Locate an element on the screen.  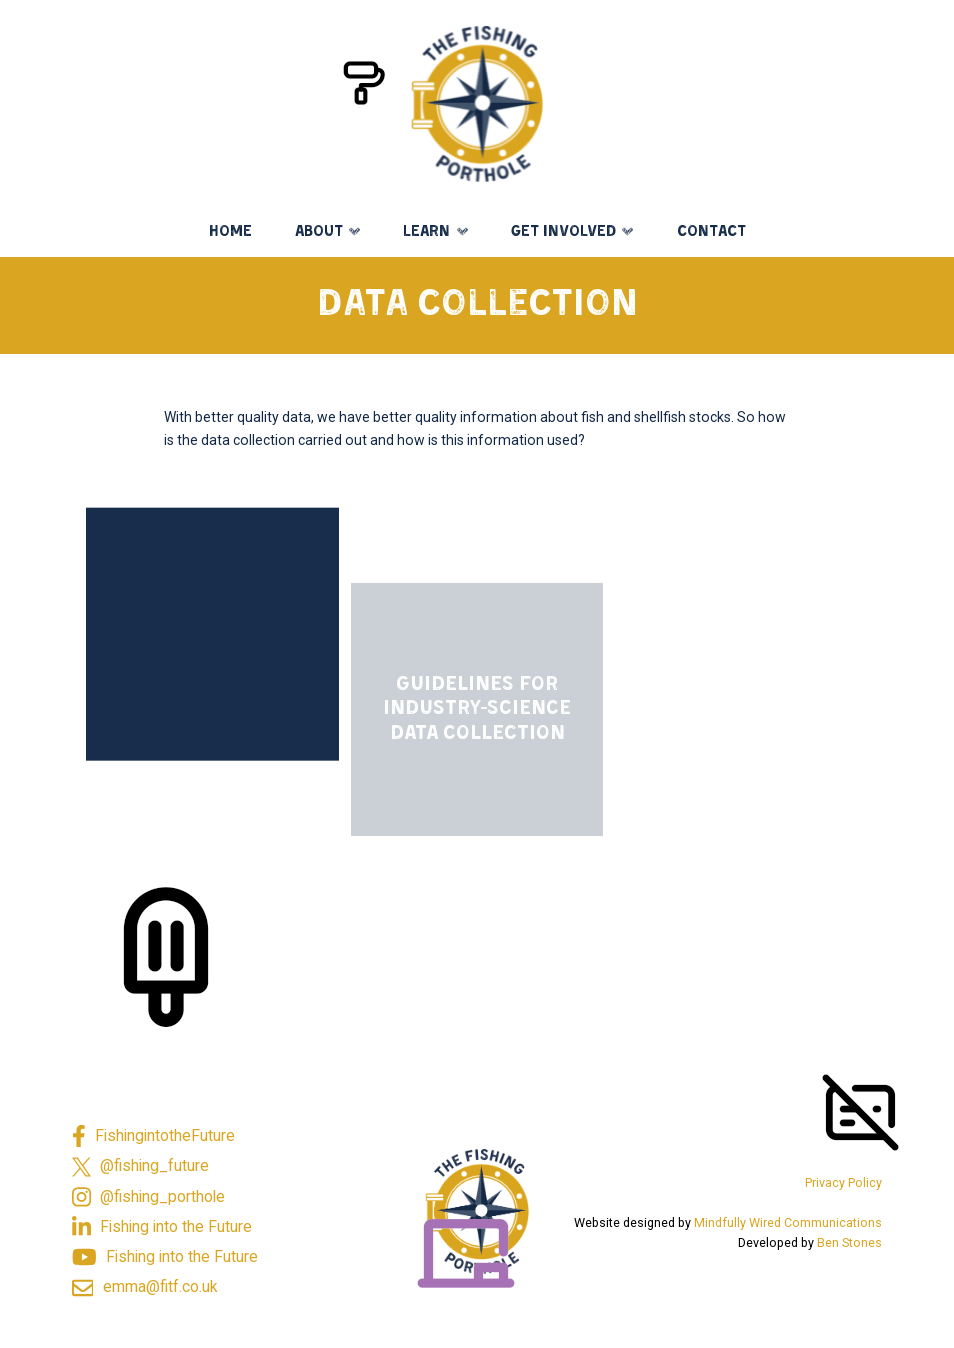
access painting or drawing tools is located at coordinates (361, 83).